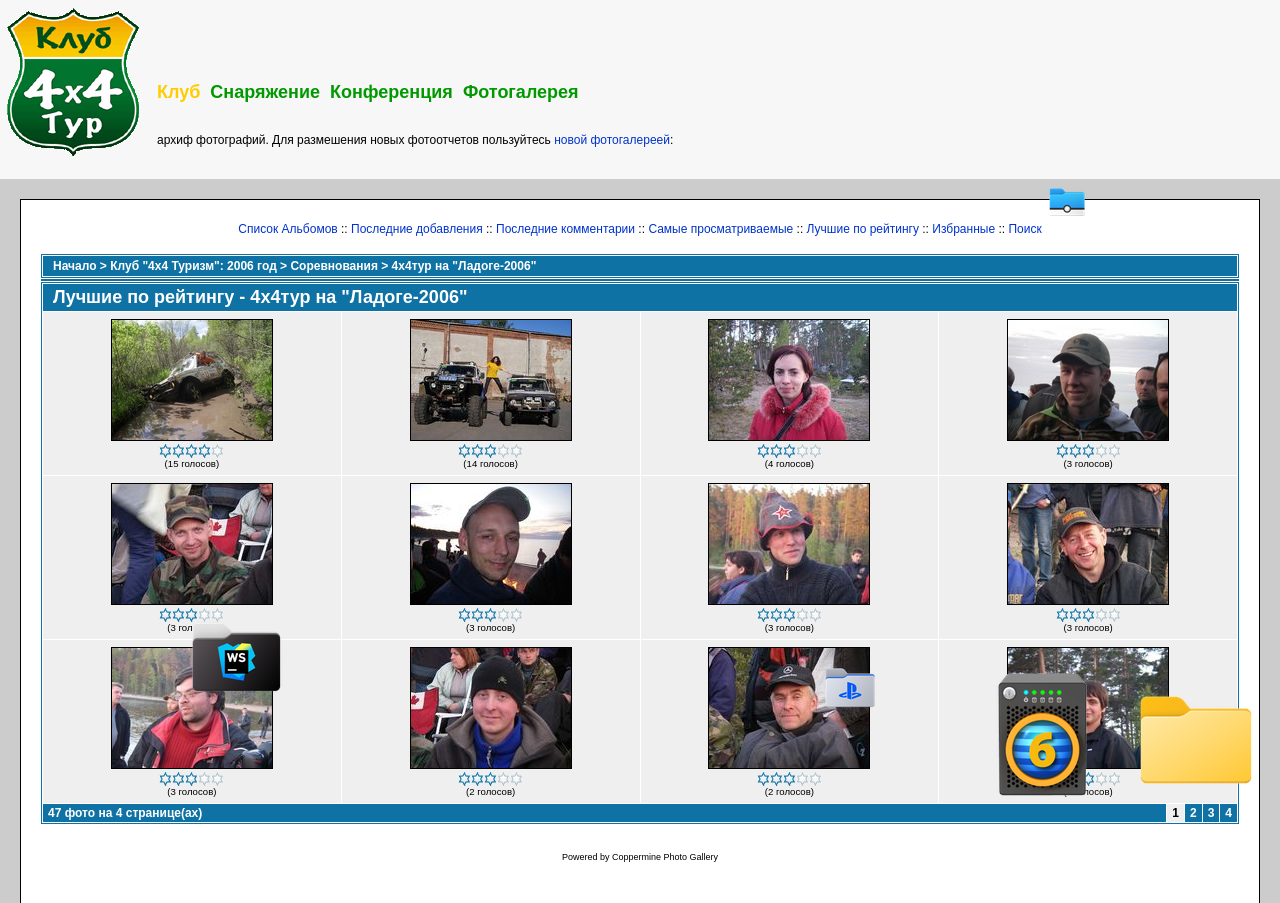 Image resolution: width=1280 pixels, height=903 pixels. I want to click on folder containing pokémon transfer data or saves, so click(1067, 203).